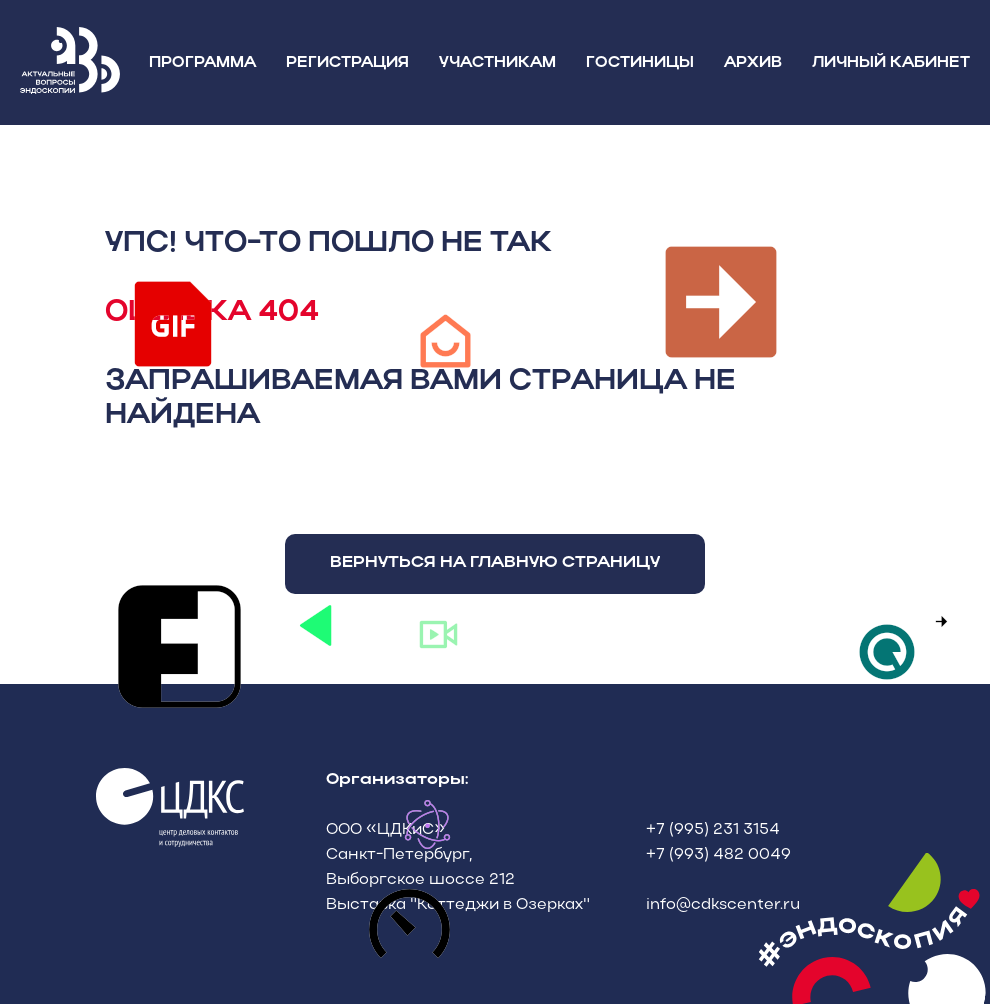 The image size is (990, 1004). Describe the element at coordinates (721, 302) in the screenshot. I see `proceed to the next step` at that location.